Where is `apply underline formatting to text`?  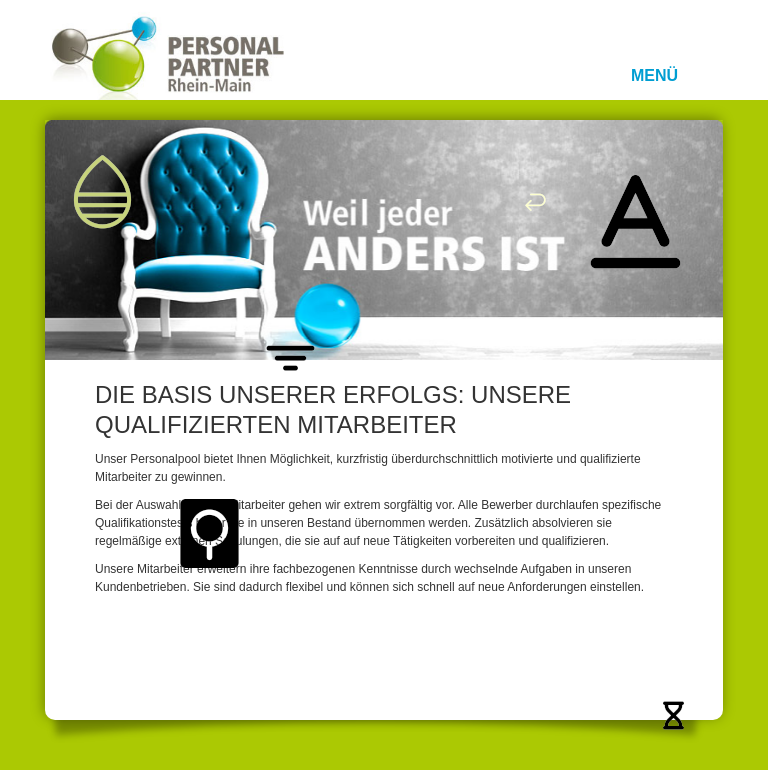 apply underline formatting to text is located at coordinates (635, 223).